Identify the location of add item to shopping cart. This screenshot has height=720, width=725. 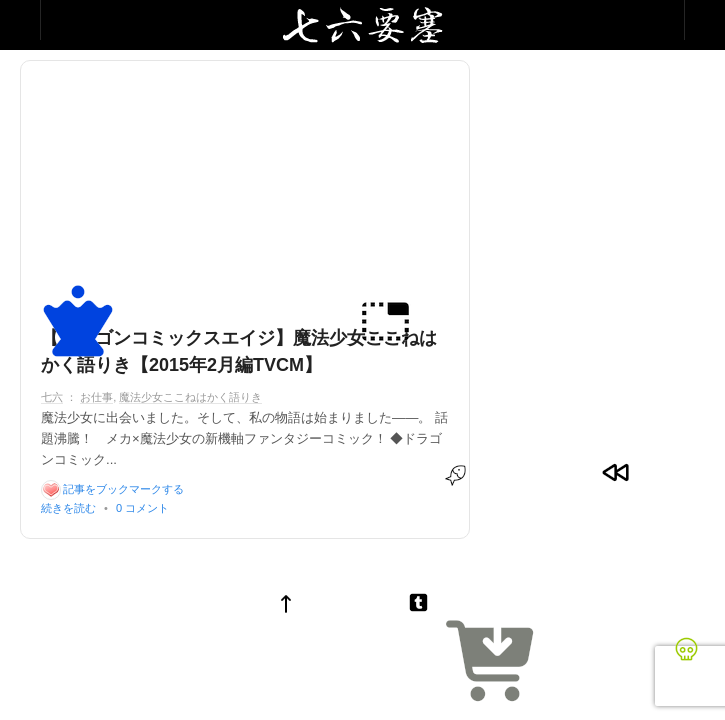
(495, 662).